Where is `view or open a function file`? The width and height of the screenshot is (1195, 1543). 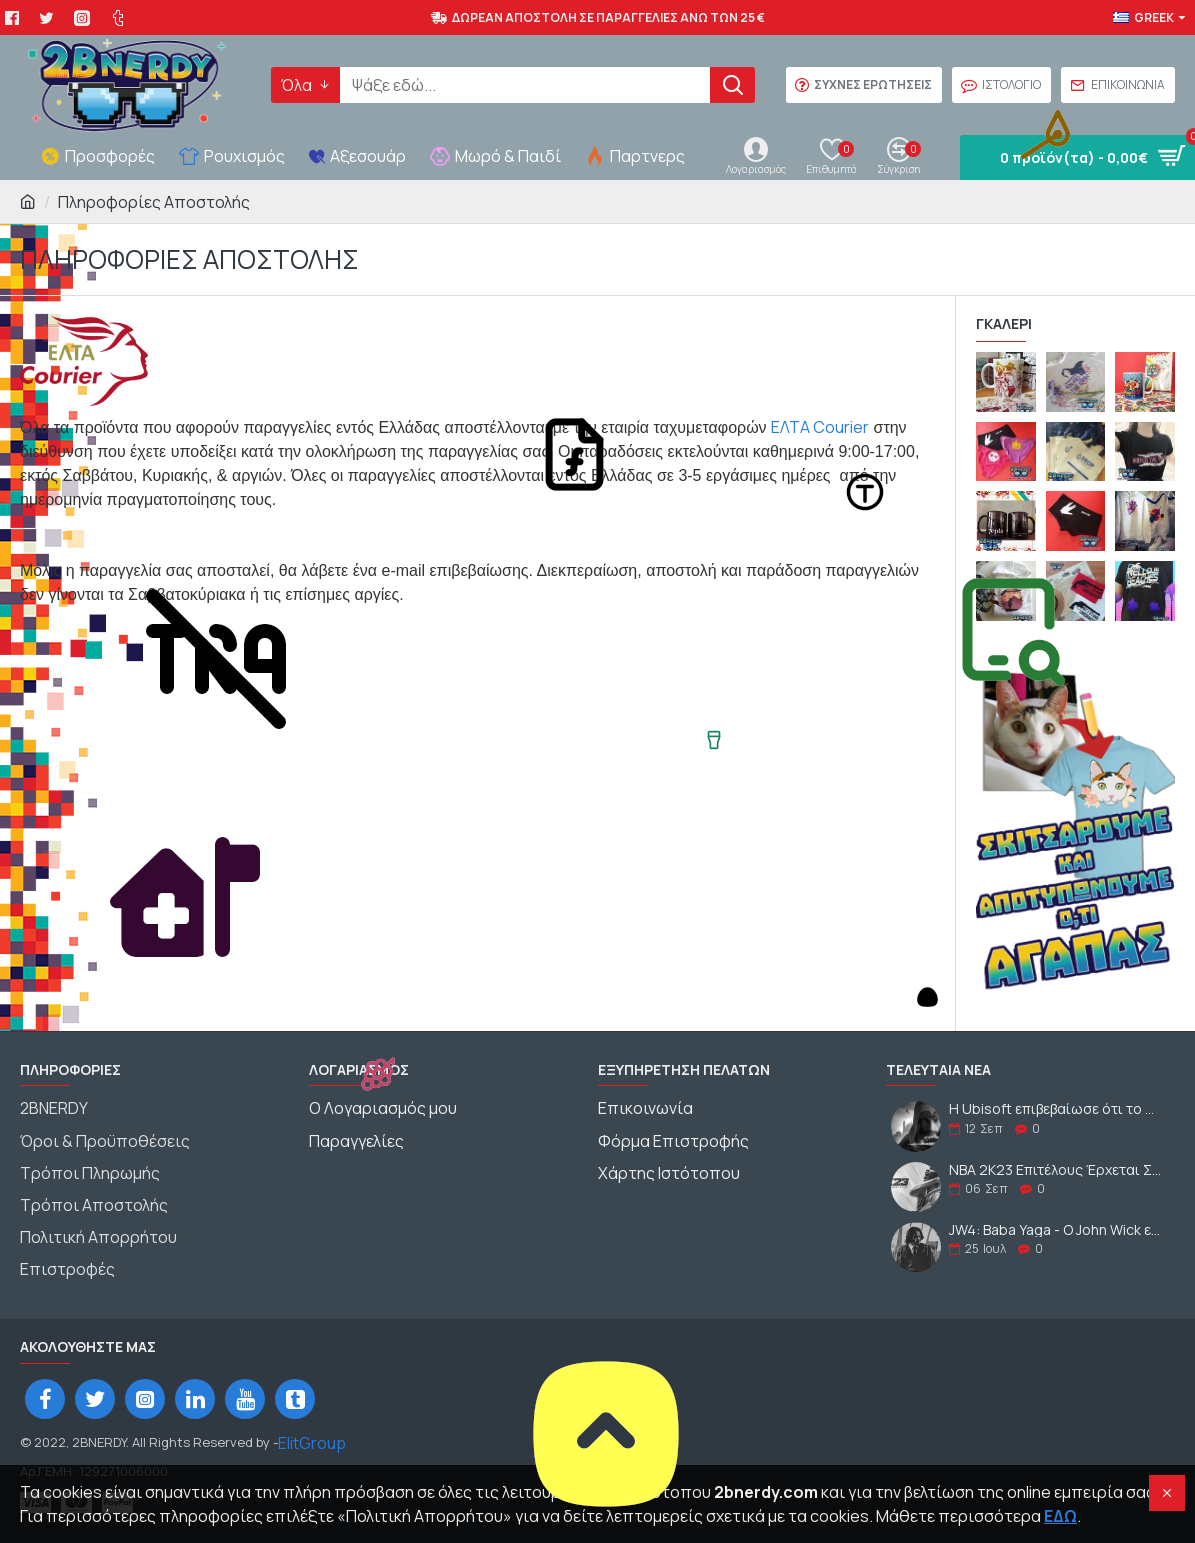
view or open a function file is located at coordinates (574, 454).